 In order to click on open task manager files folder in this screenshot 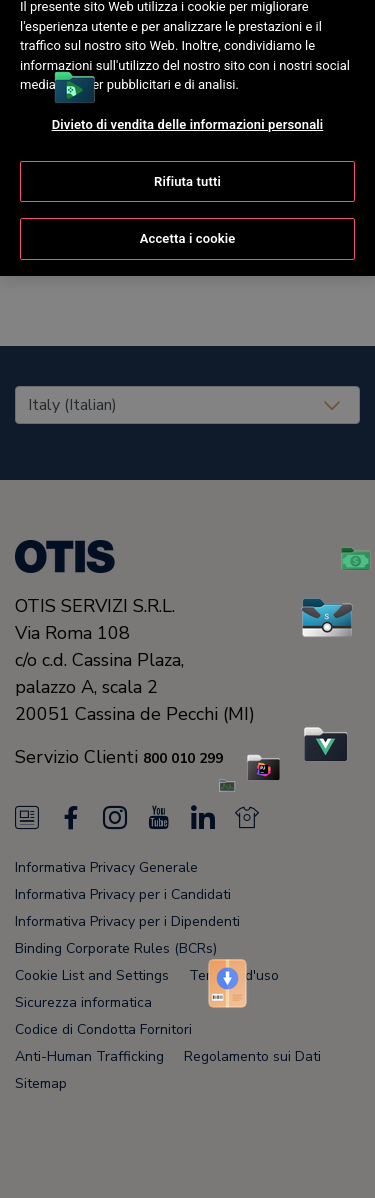, I will do `click(227, 786)`.